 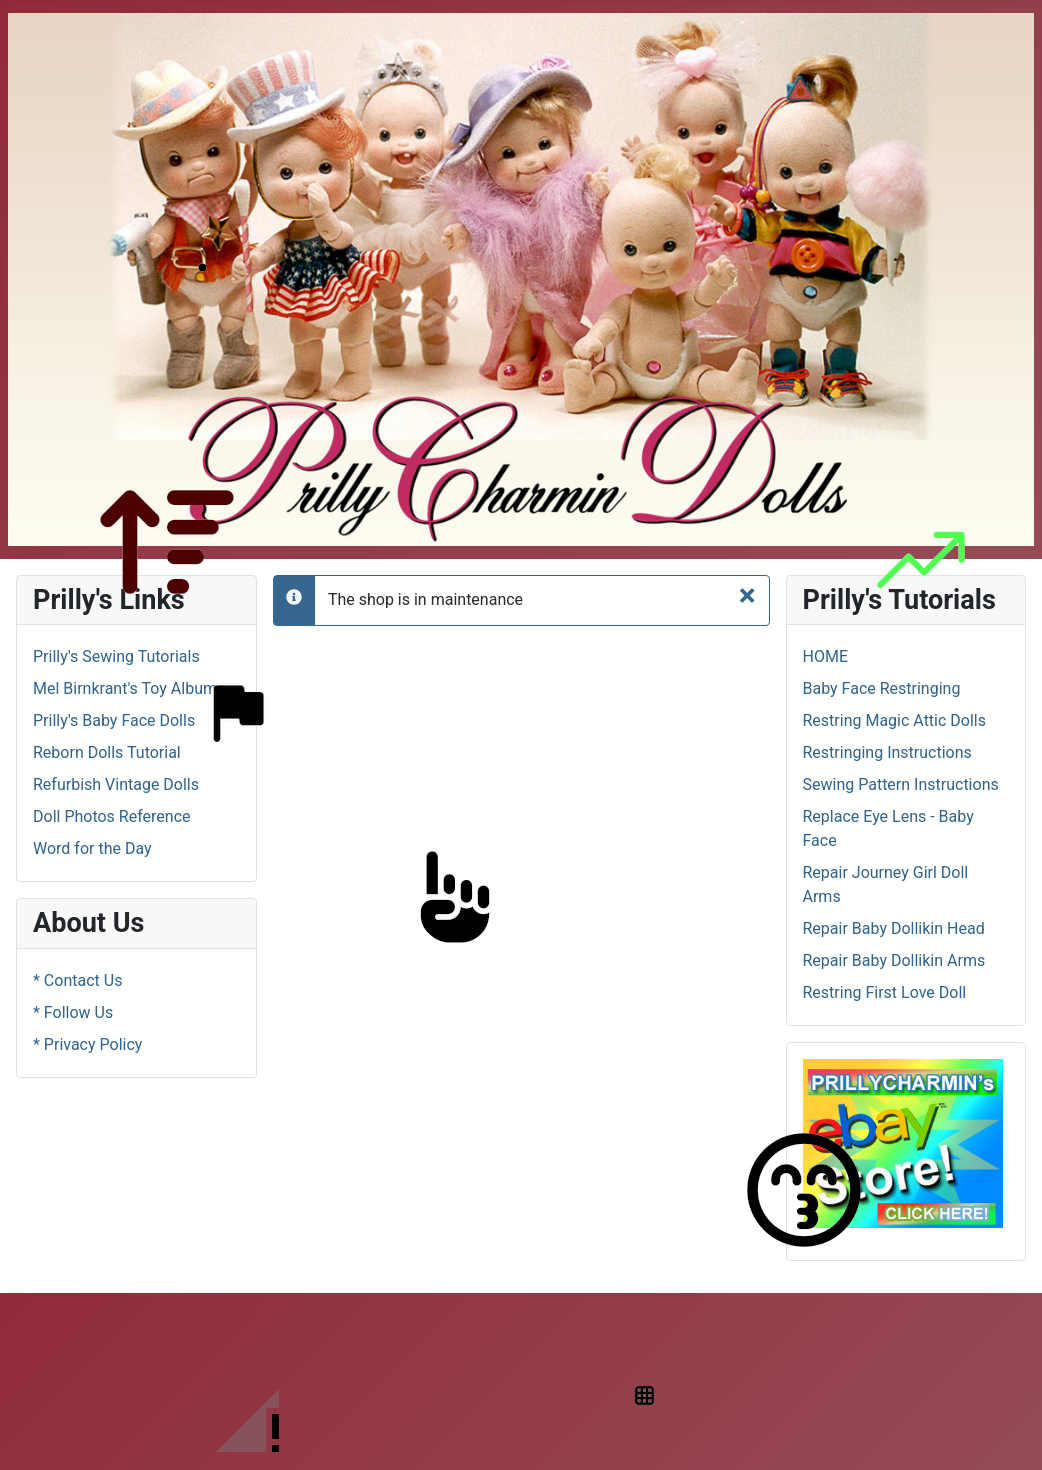 I want to click on sort items in ascending order, so click(x=167, y=542).